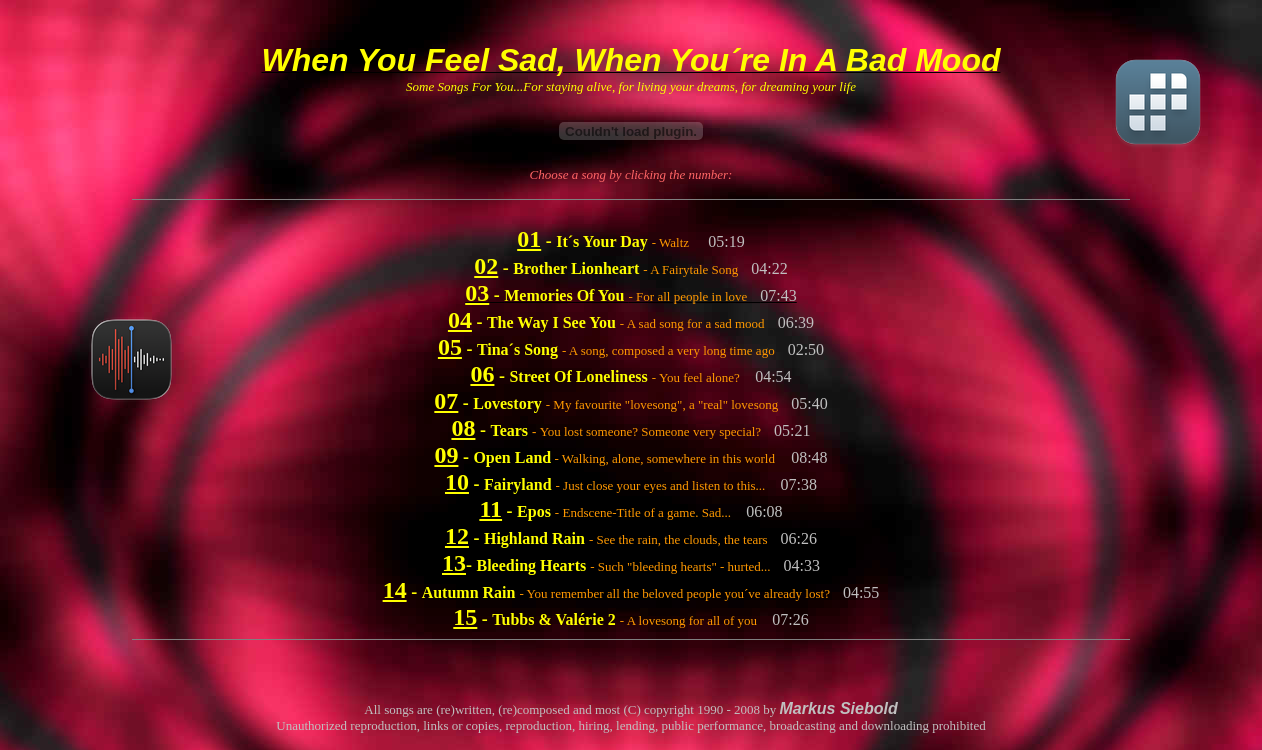 This screenshot has height=750, width=1262. What do you see at coordinates (1158, 102) in the screenshot?
I see `open stata statistical software` at bounding box center [1158, 102].